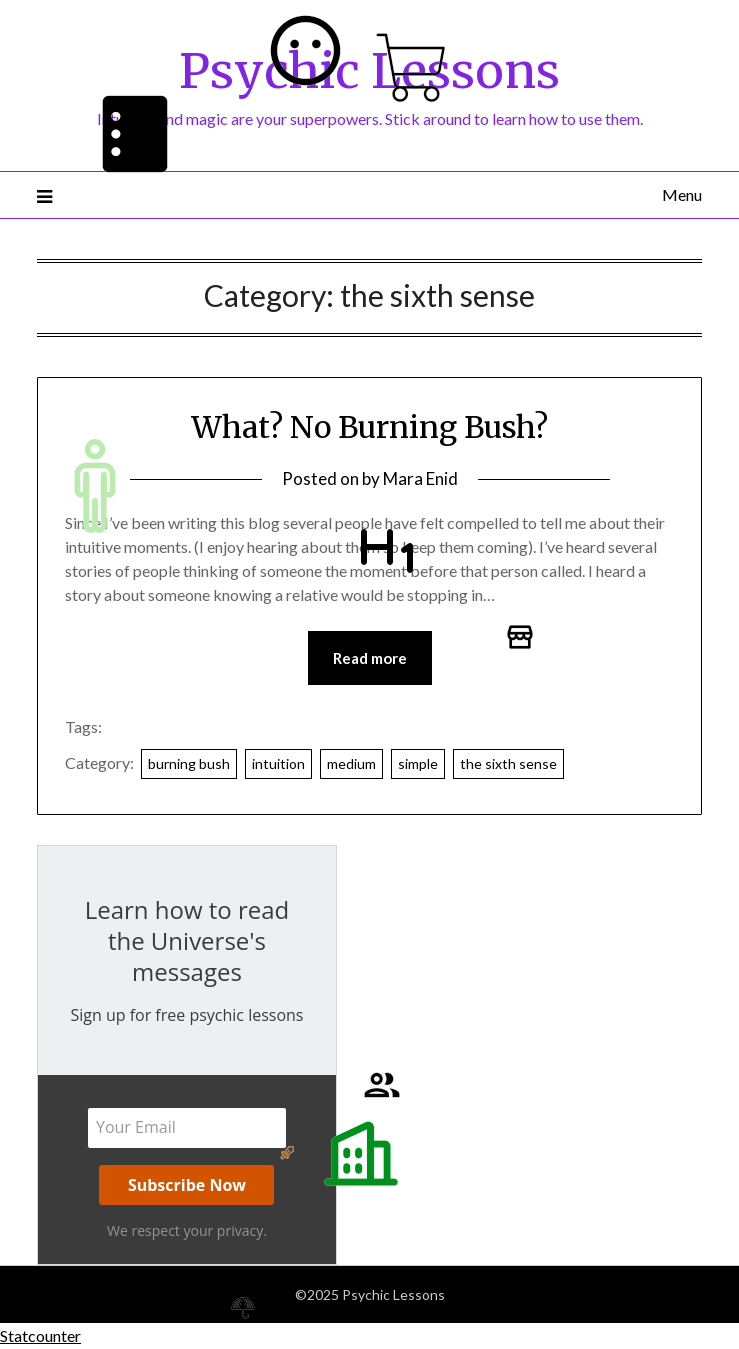 Image resolution: width=739 pixels, height=1349 pixels. What do you see at coordinates (361, 1156) in the screenshot?
I see `view nearby buildings or offices` at bounding box center [361, 1156].